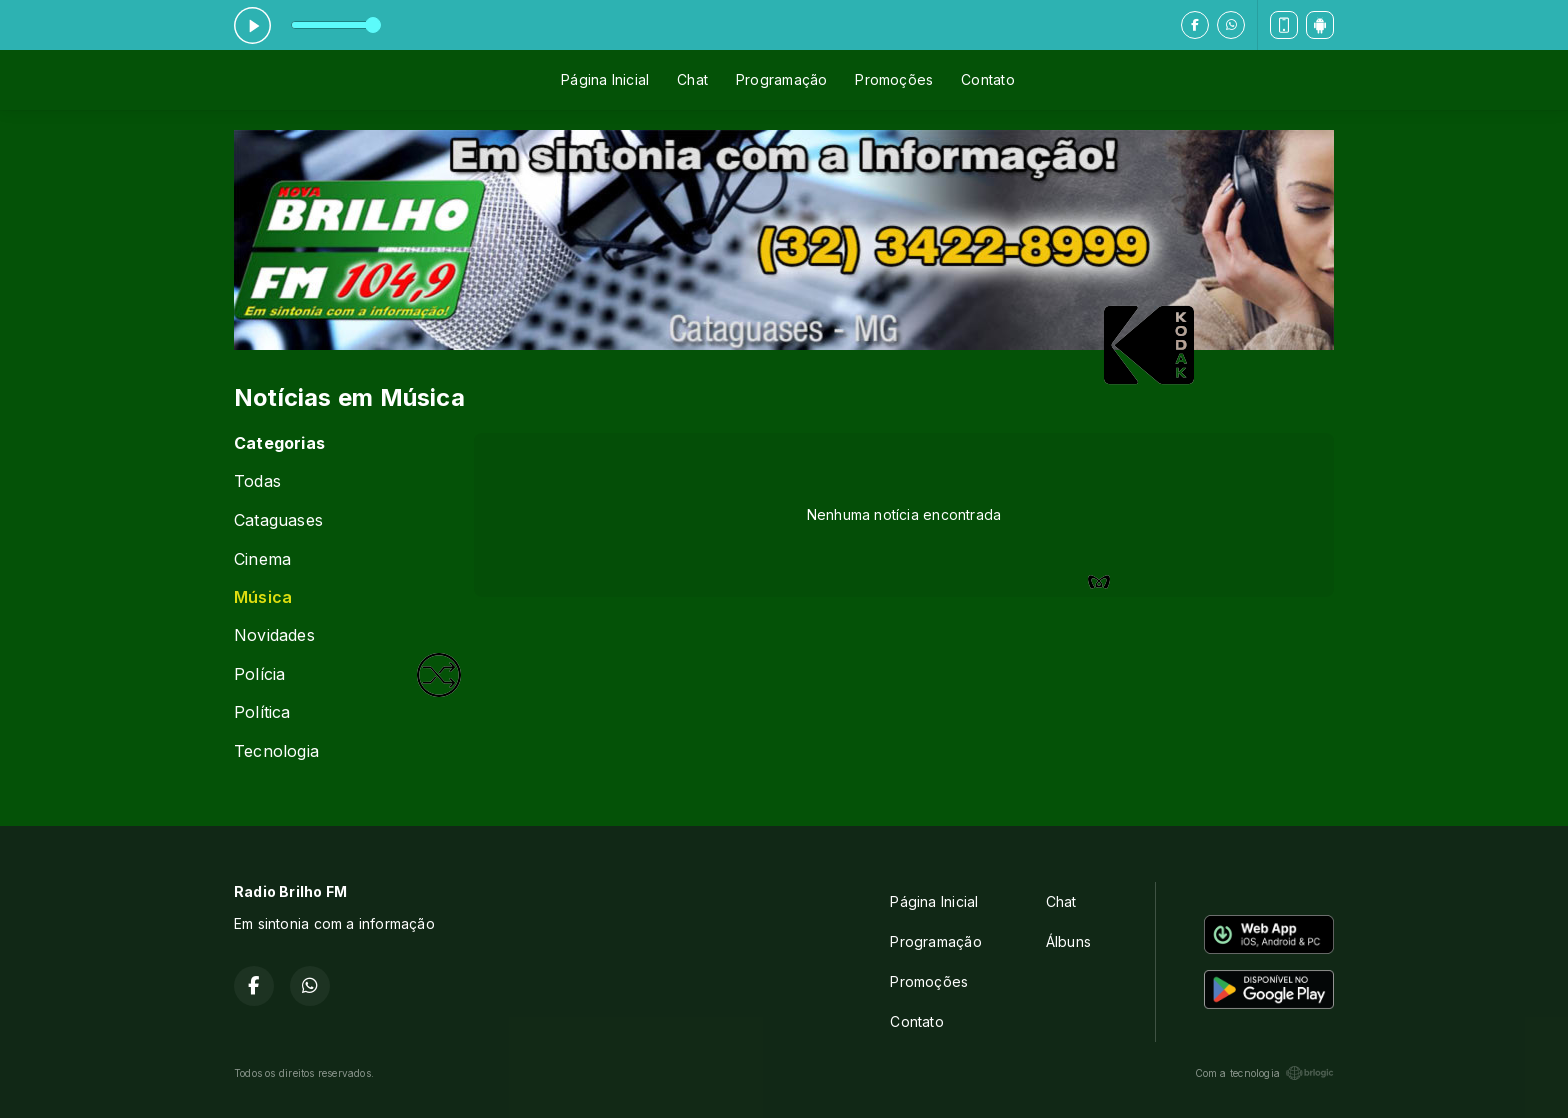  Describe the element at coordinates (1149, 345) in the screenshot. I see `Kodak brand logo` at that location.